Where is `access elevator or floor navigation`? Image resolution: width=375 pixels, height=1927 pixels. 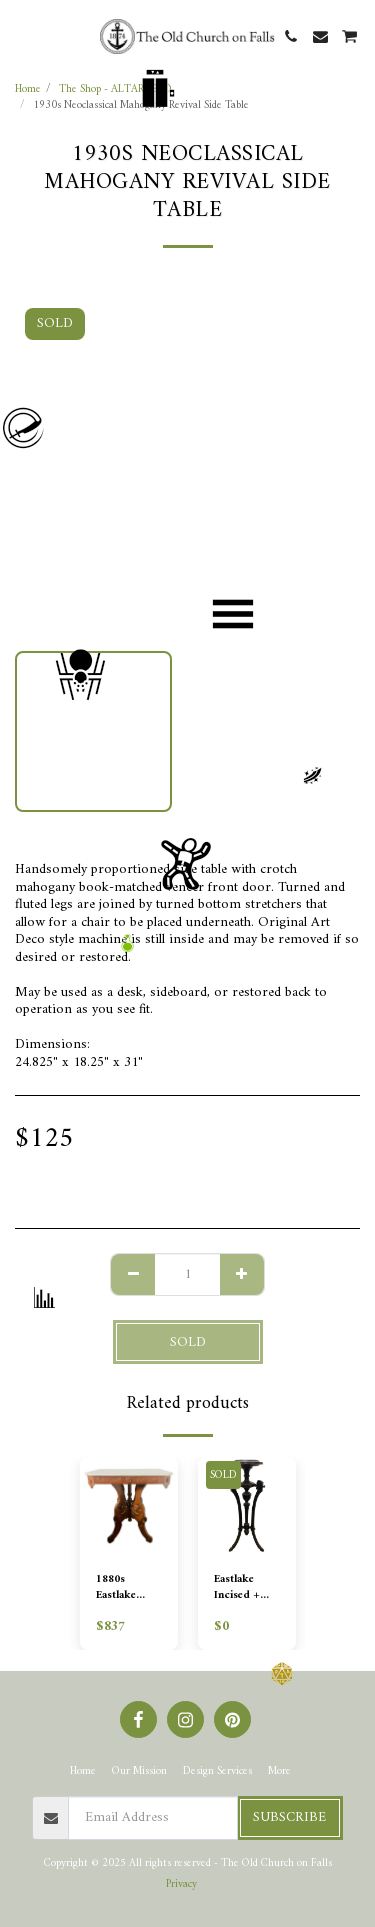
access elevator or floor navigation is located at coordinates (155, 88).